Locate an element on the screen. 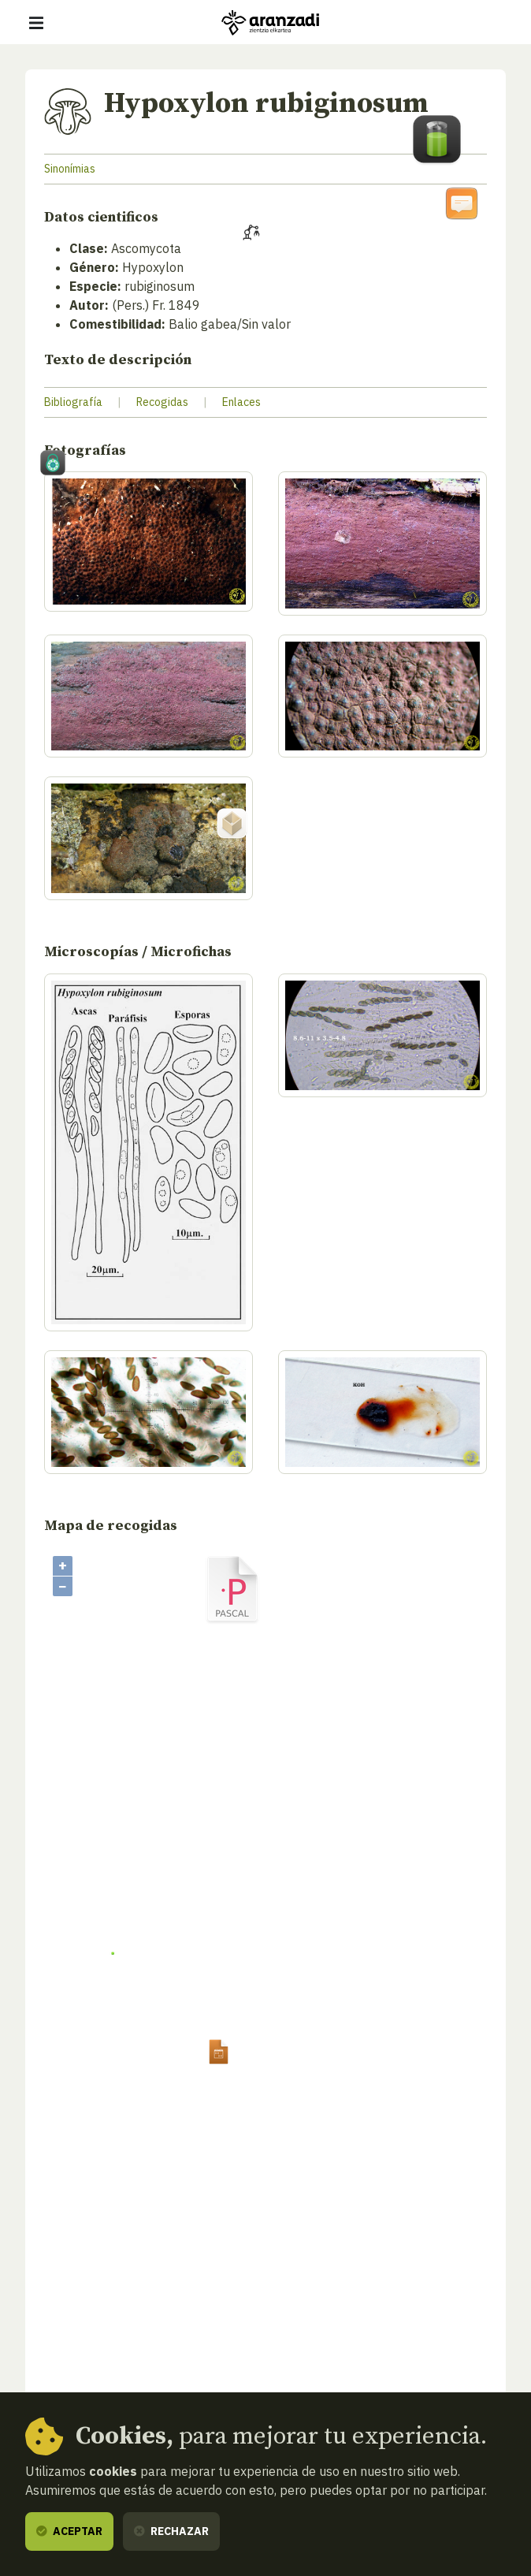 This screenshot has width=531, height=2576. a kplato project management file is located at coordinates (218, 2052).